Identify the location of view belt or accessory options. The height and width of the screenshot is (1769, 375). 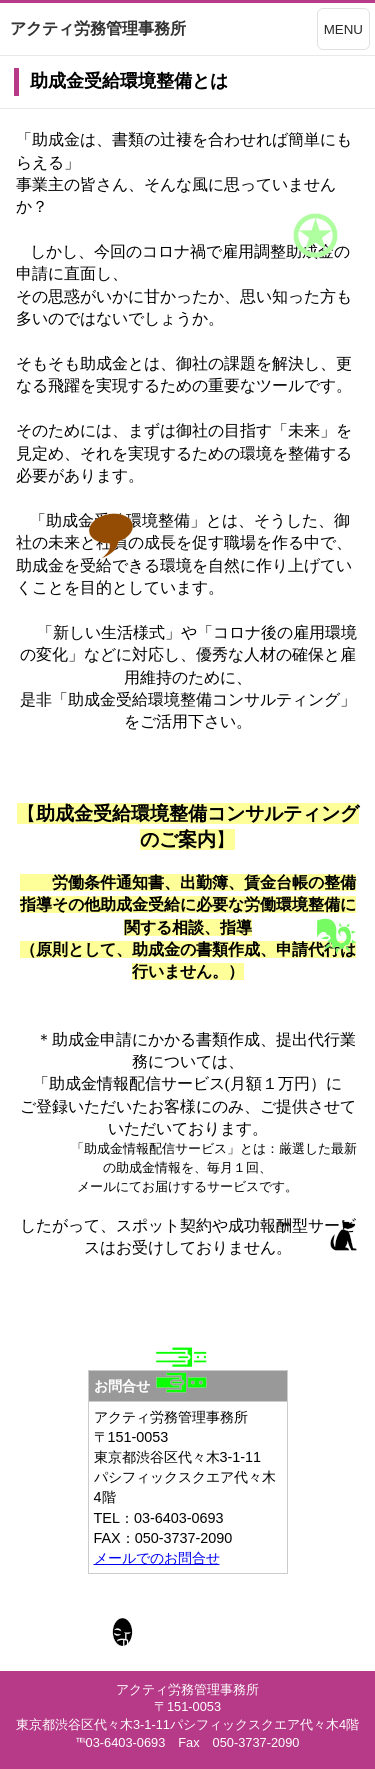
(181, 1370).